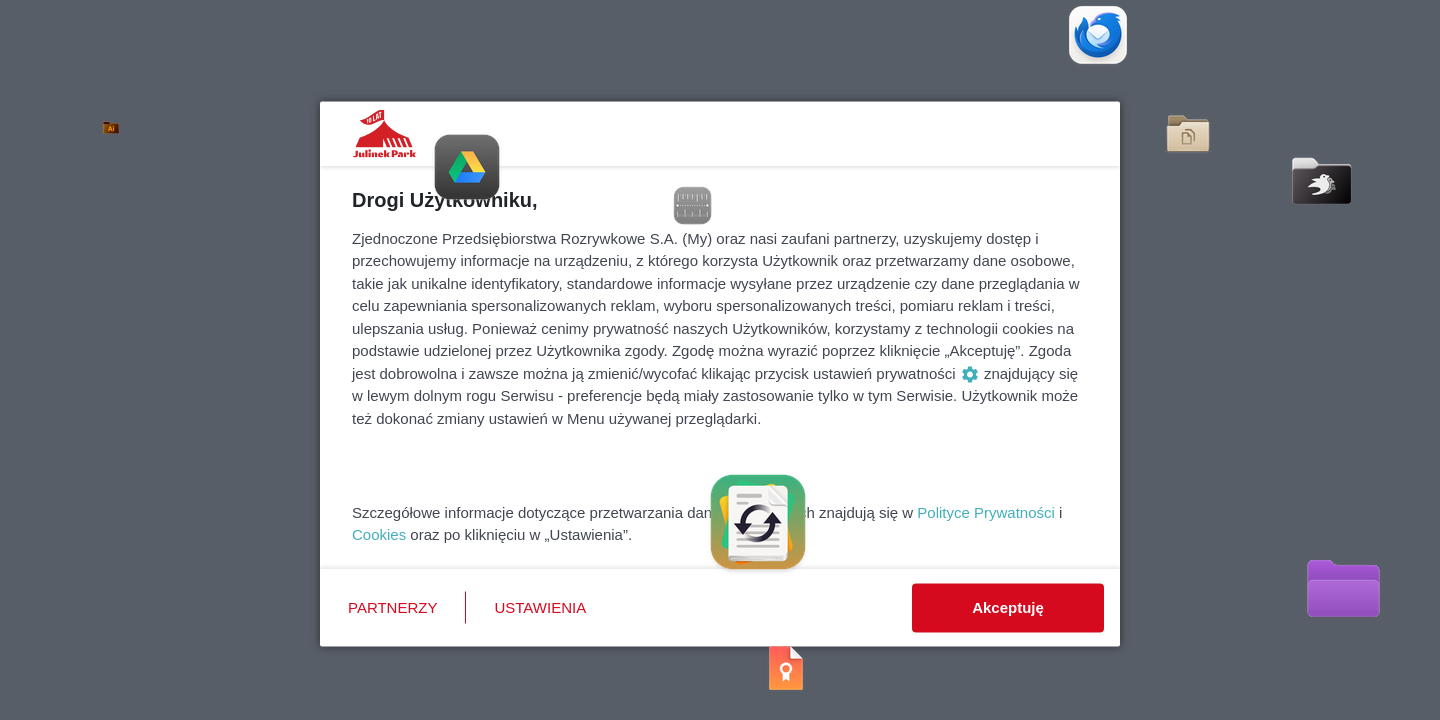  I want to click on open folder containing adobe illustrator files, so click(111, 128).